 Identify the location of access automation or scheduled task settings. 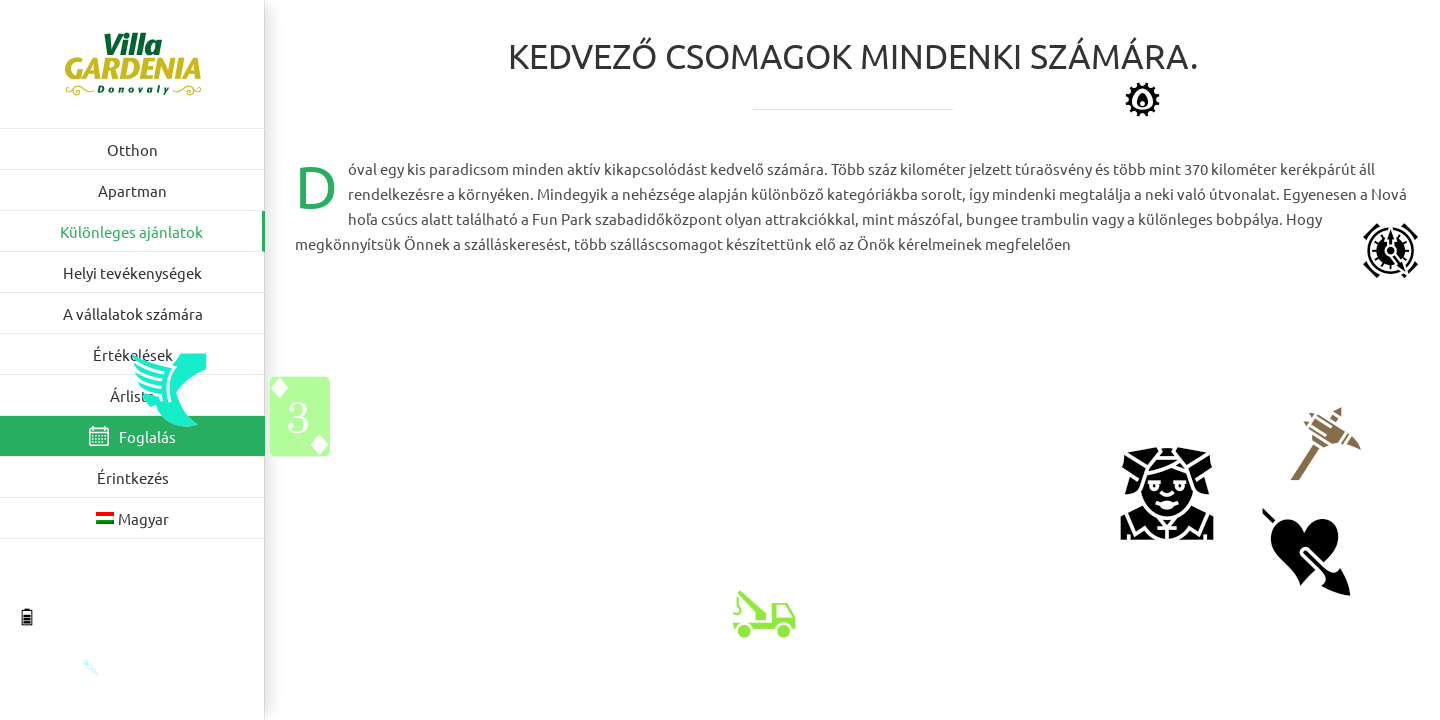
(1390, 250).